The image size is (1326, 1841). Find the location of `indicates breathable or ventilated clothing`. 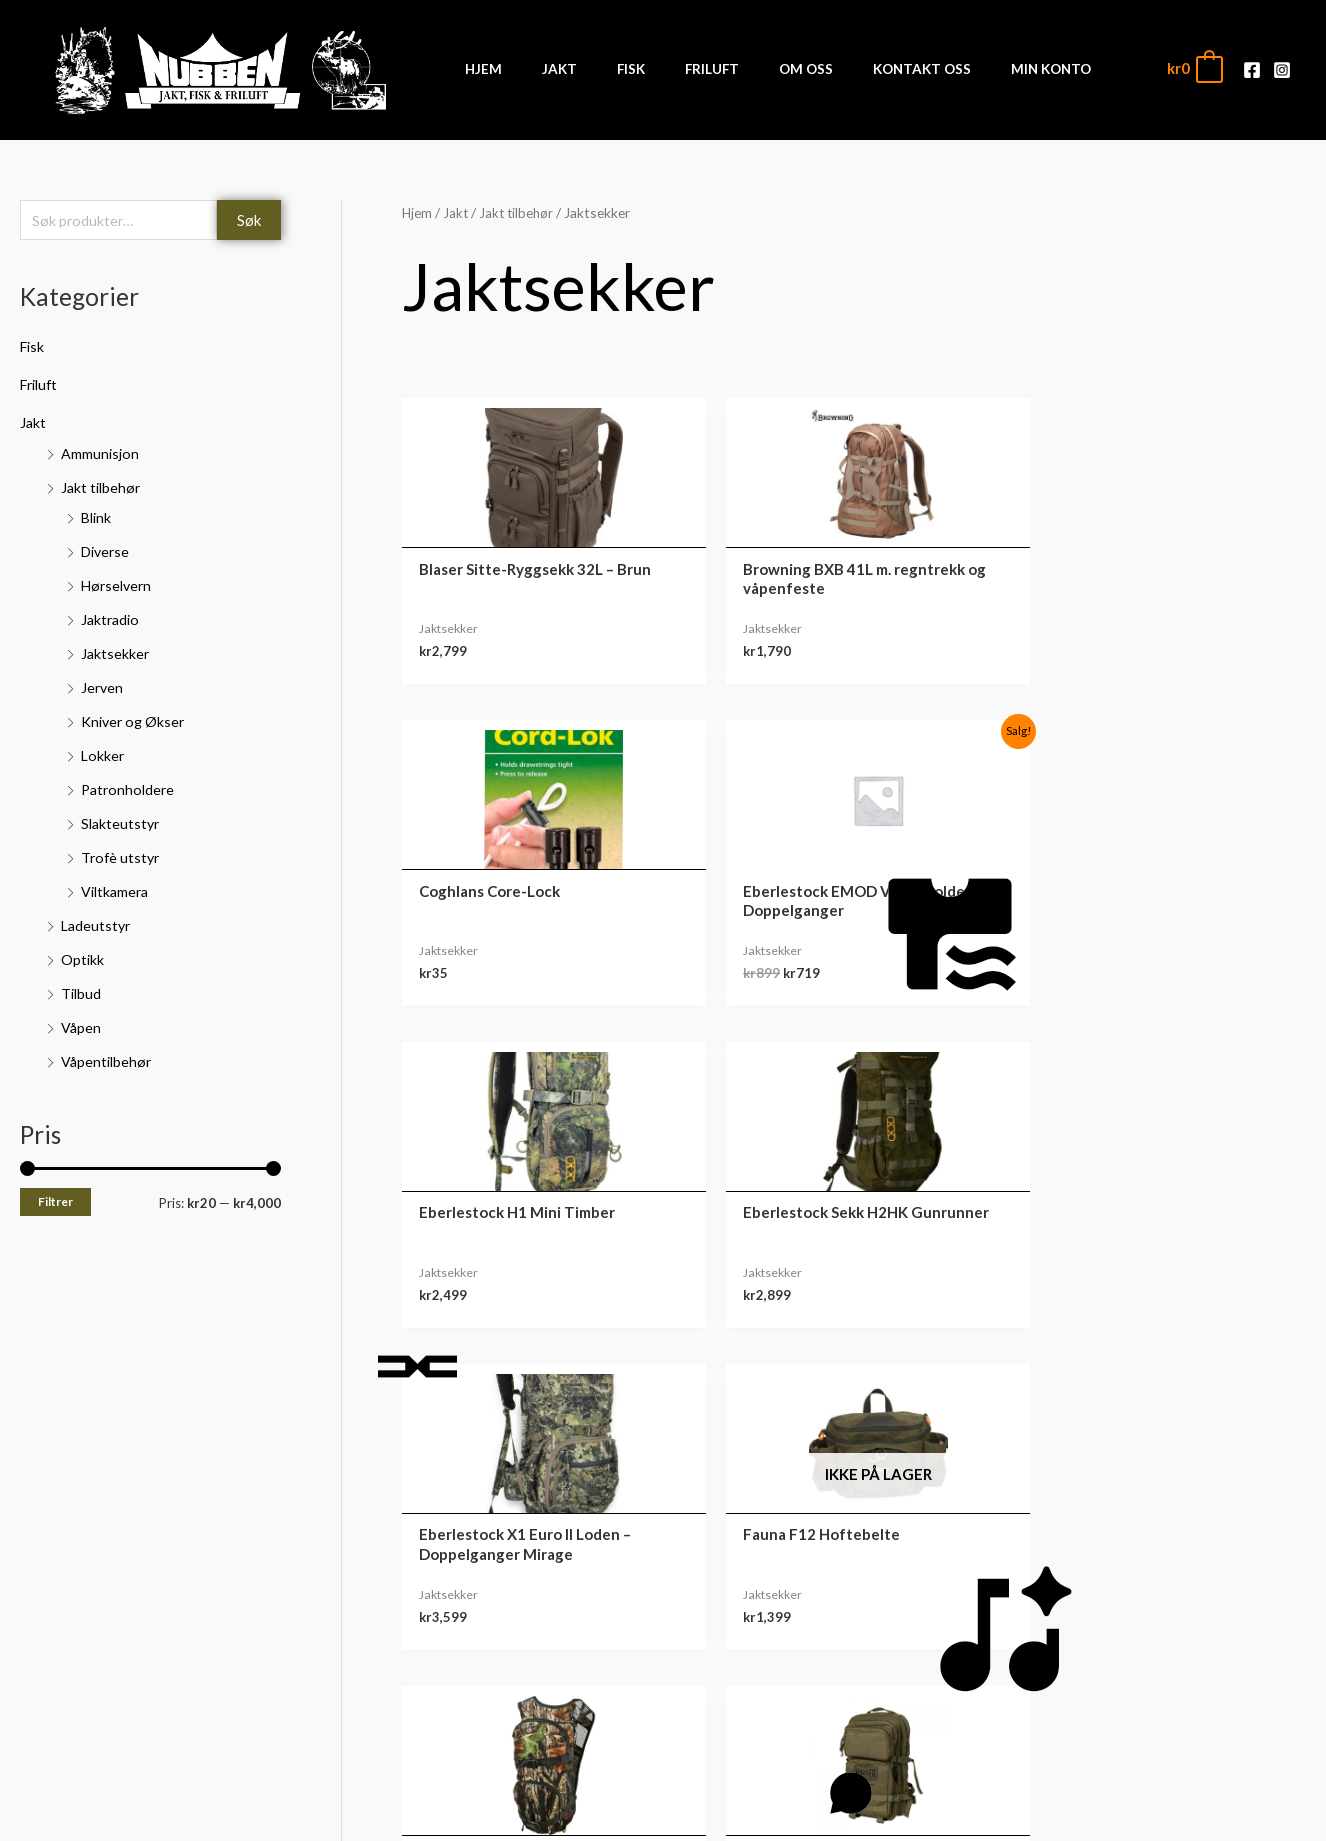

indicates breathable or ventilated clothing is located at coordinates (950, 934).